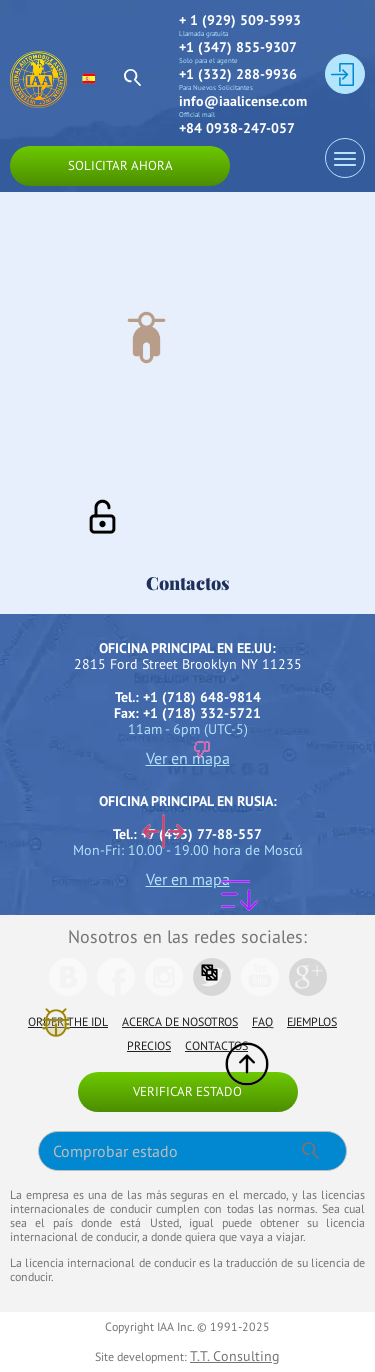 Image resolution: width=375 pixels, height=1372 pixels. Describe the element at coordinates (202, 749) in the screenshot. I see `dislike or downvote content` at that location.